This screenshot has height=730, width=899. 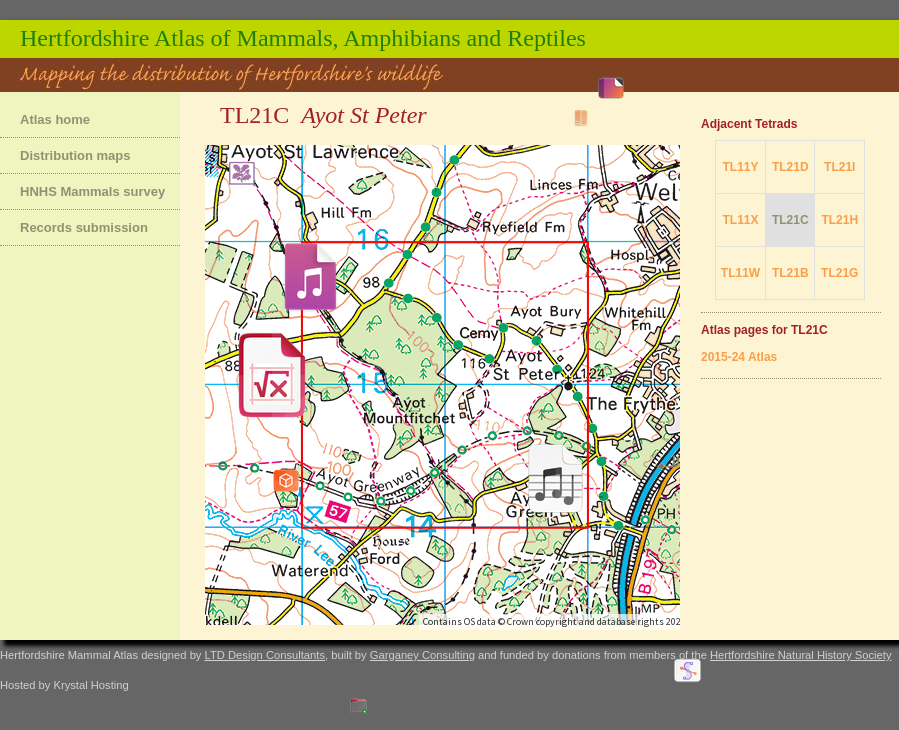 I want to click on create a new folder, so click(x=358, y=705).